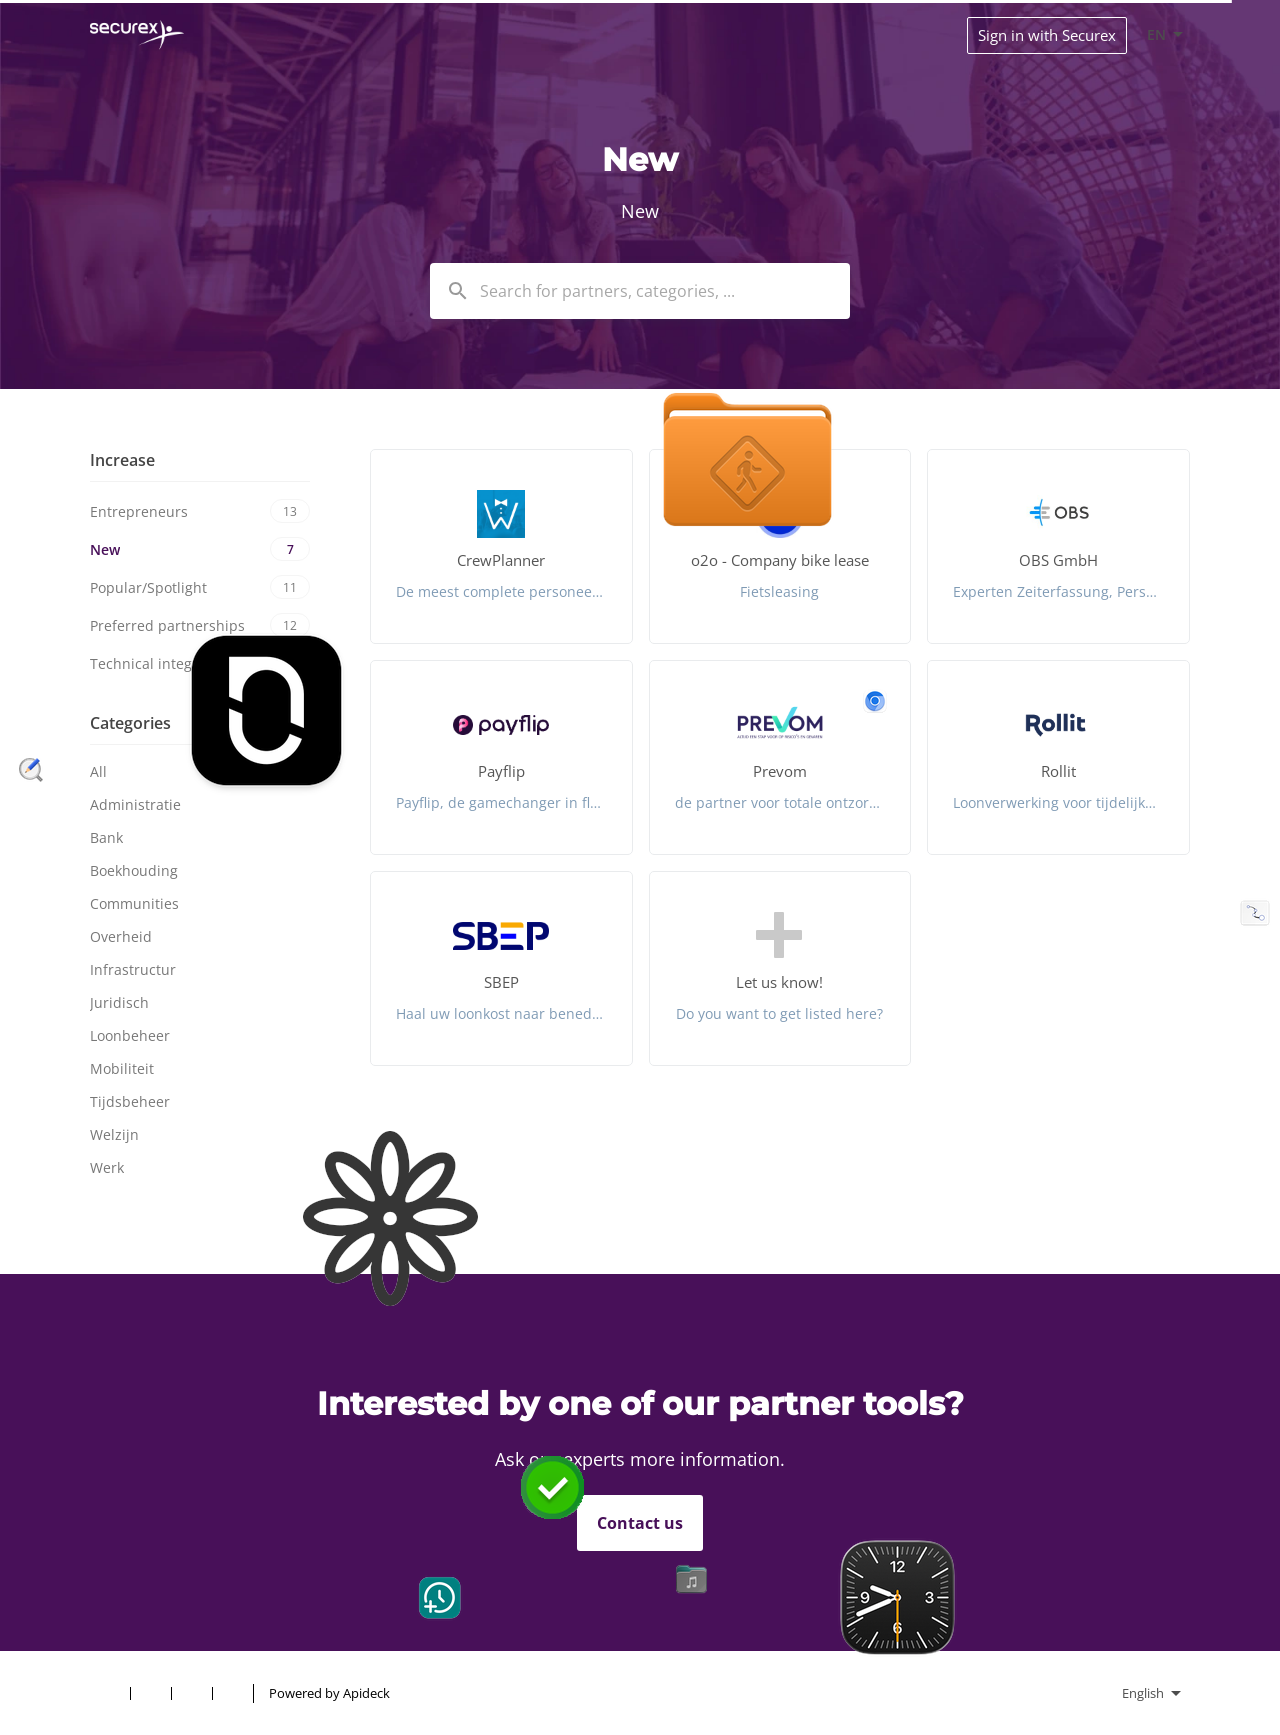  I want to click on open your music folder, so click(691, 1578).